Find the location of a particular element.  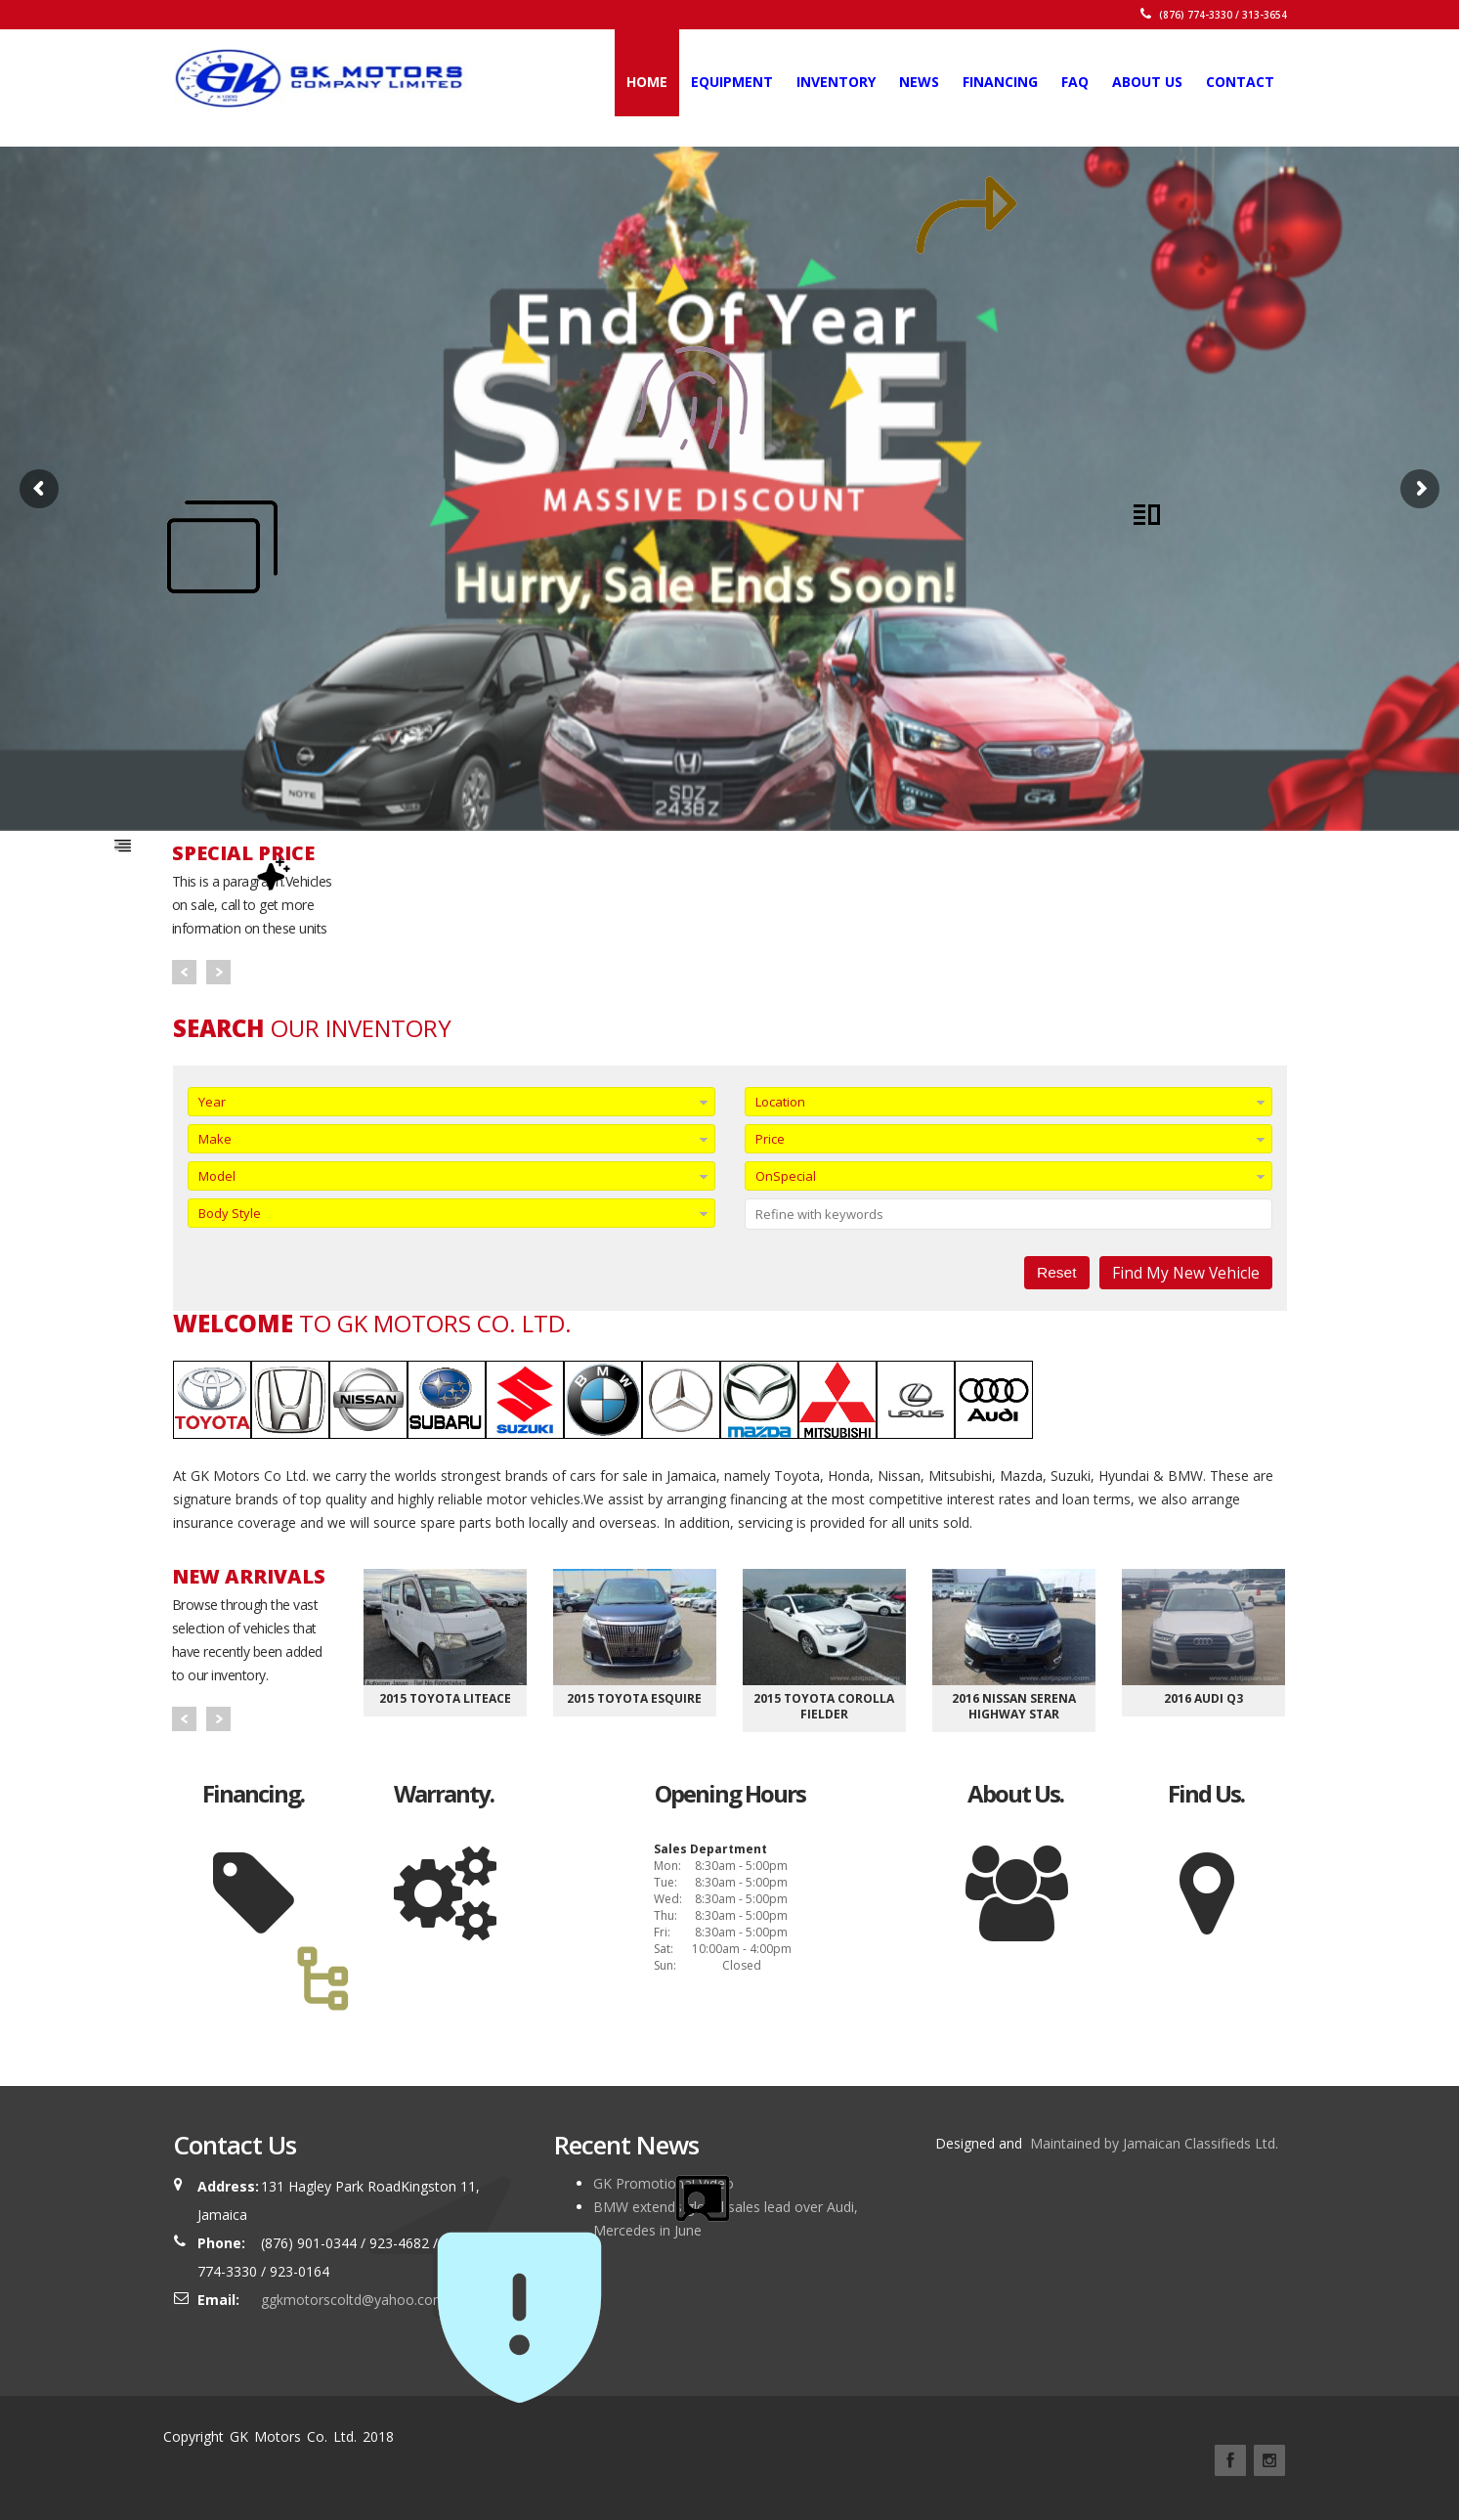

indicates AI-generated or enhanced content is located at coordinates (273, 874).